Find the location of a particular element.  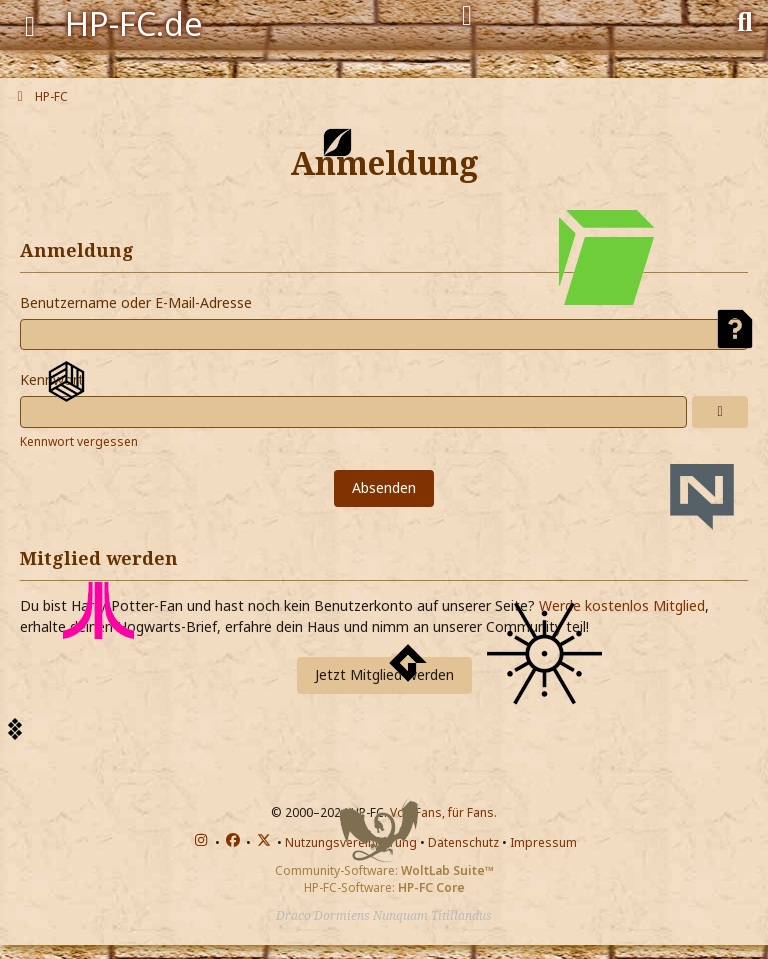

open badges platform logo is located at coordinates (66, 381).